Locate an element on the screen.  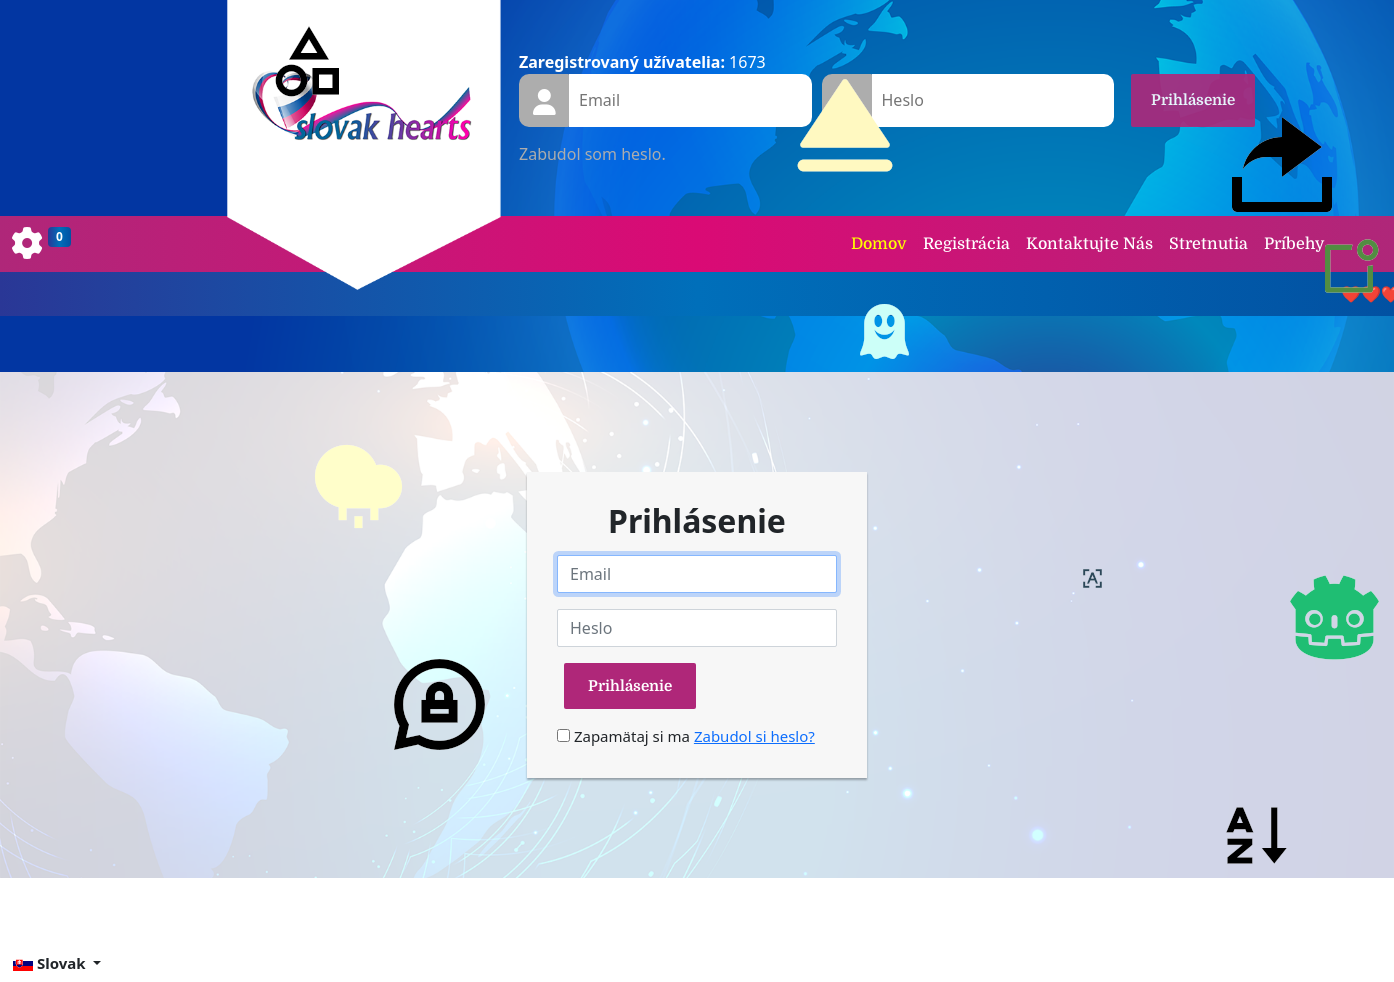
indicates rainy weather conditions is located at coordinates (358, 484).